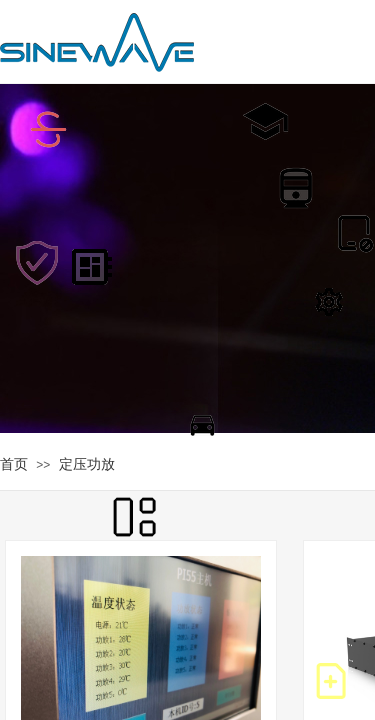 This screenshot has width=375, height=720. I want to click on get directions to a railway or train station, so click(296, 190).